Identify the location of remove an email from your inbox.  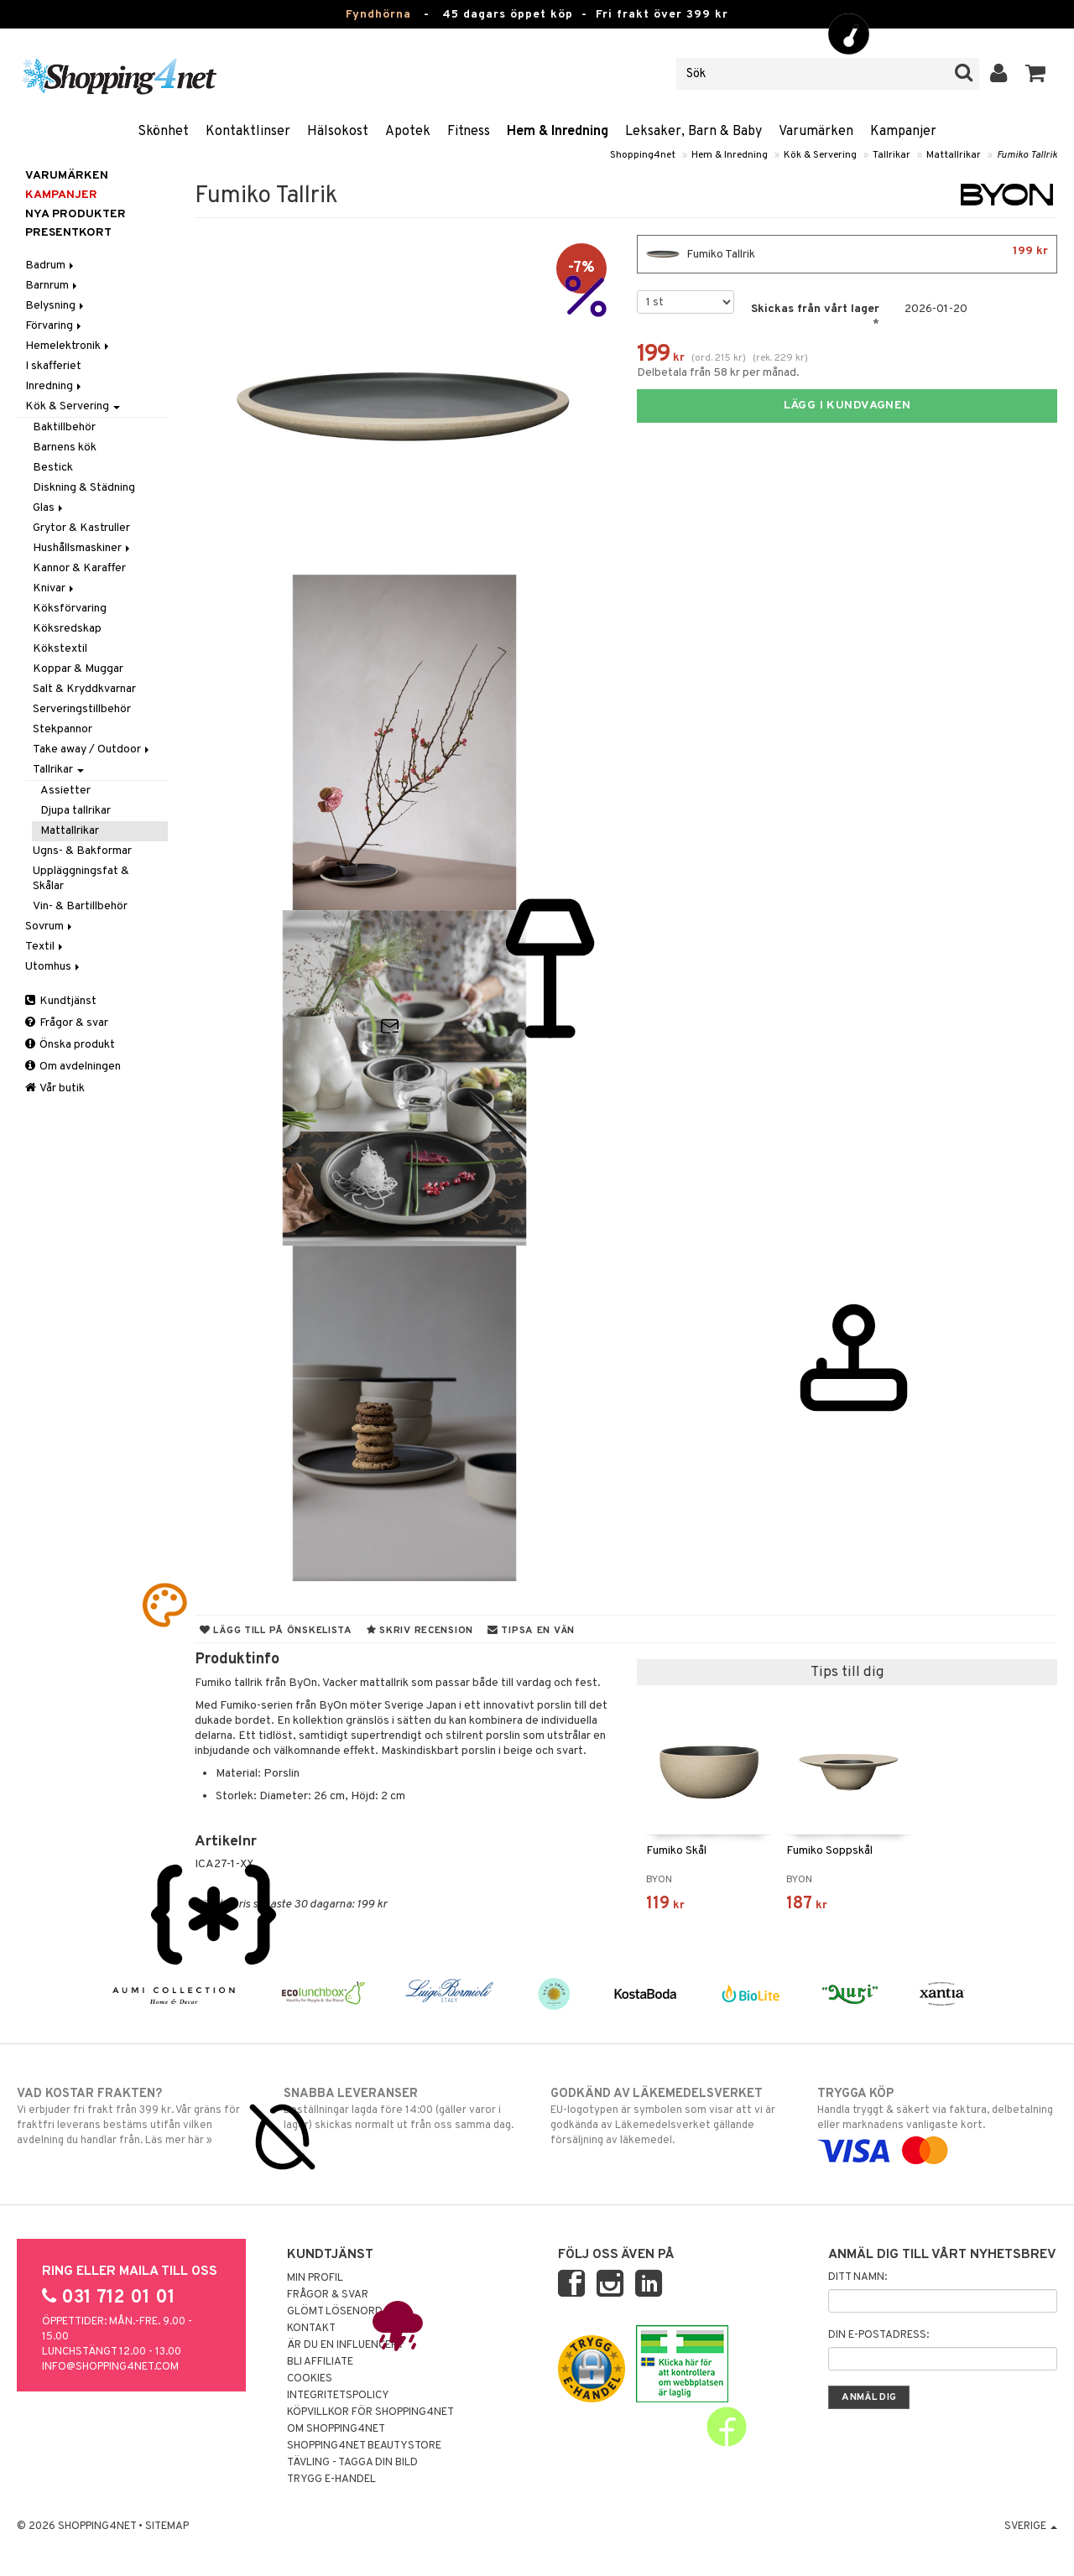
(389, 1026).